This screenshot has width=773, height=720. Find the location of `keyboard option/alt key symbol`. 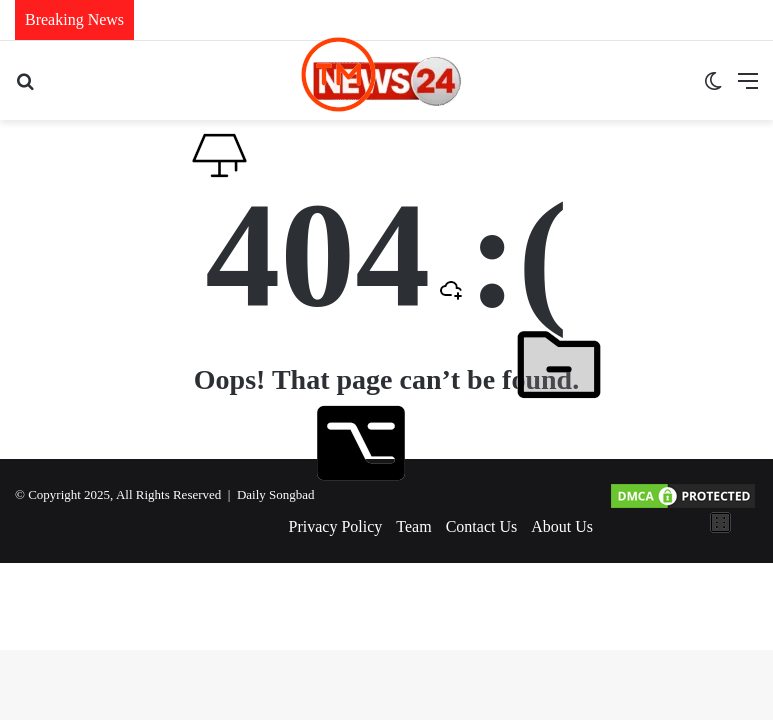

keyboard option/alt key symbol is located at coordinates (361, 443).